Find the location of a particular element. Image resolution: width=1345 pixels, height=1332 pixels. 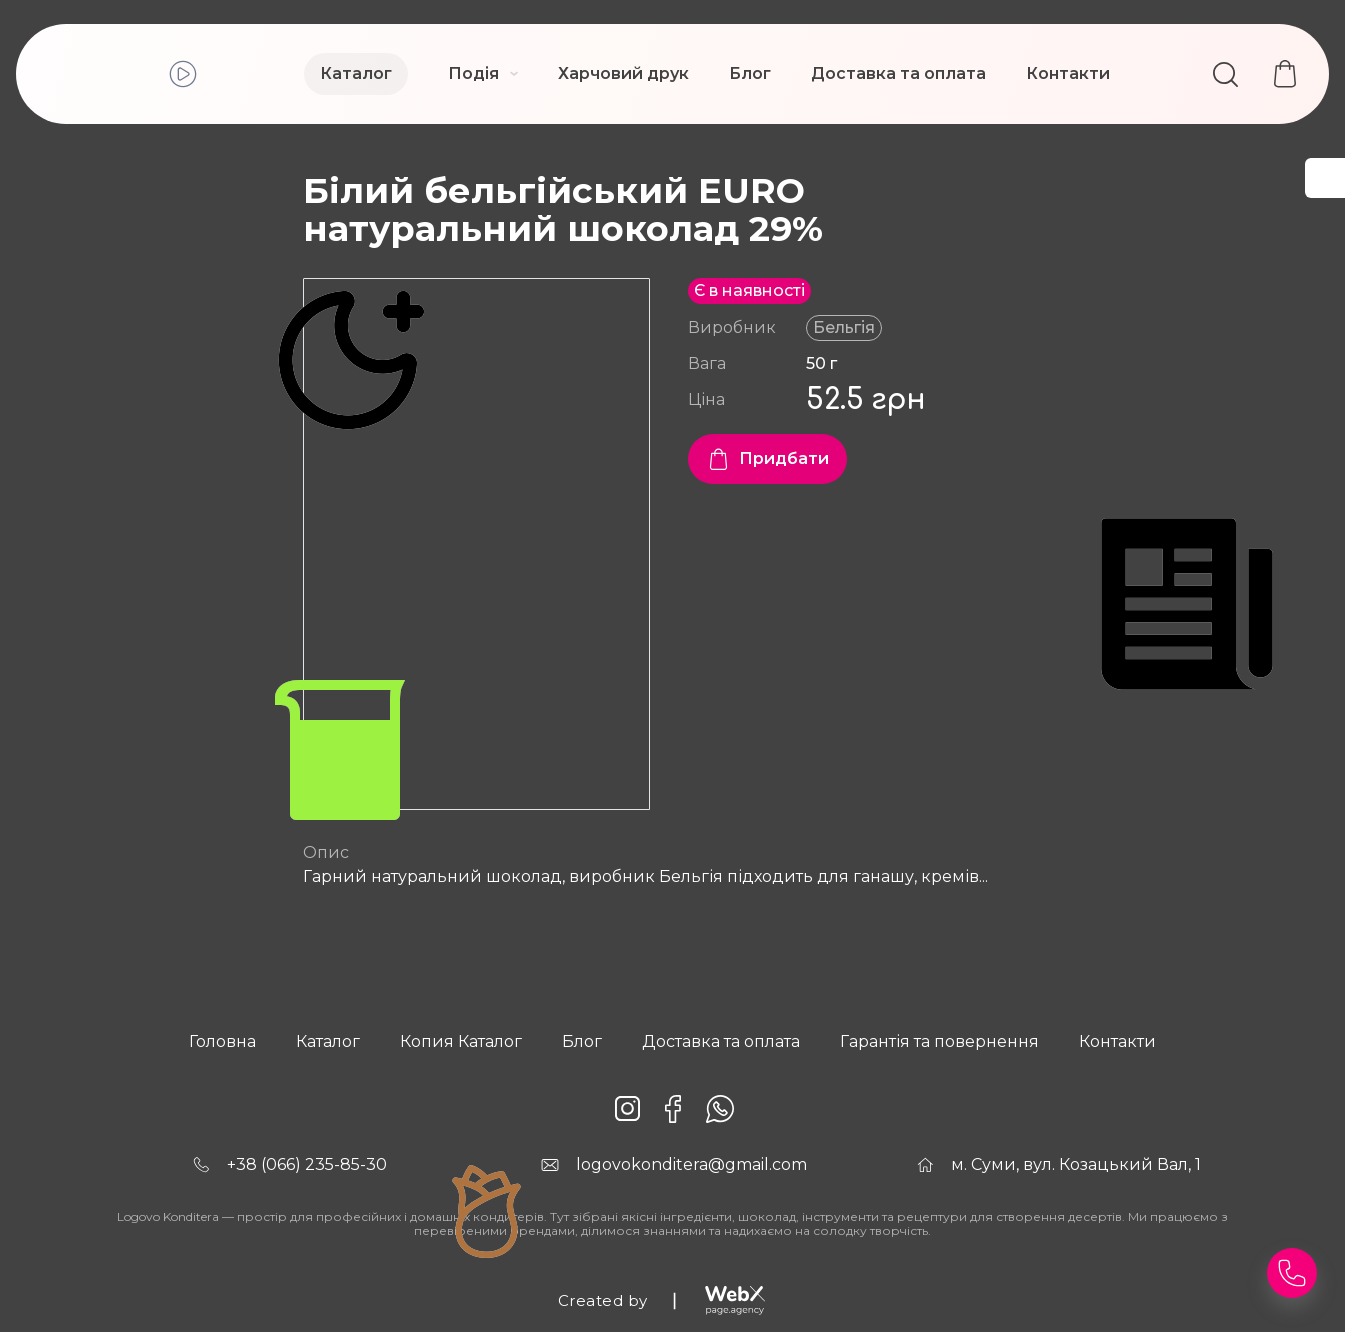

enable dark mode or night theme is located at coordinates (348, 360).